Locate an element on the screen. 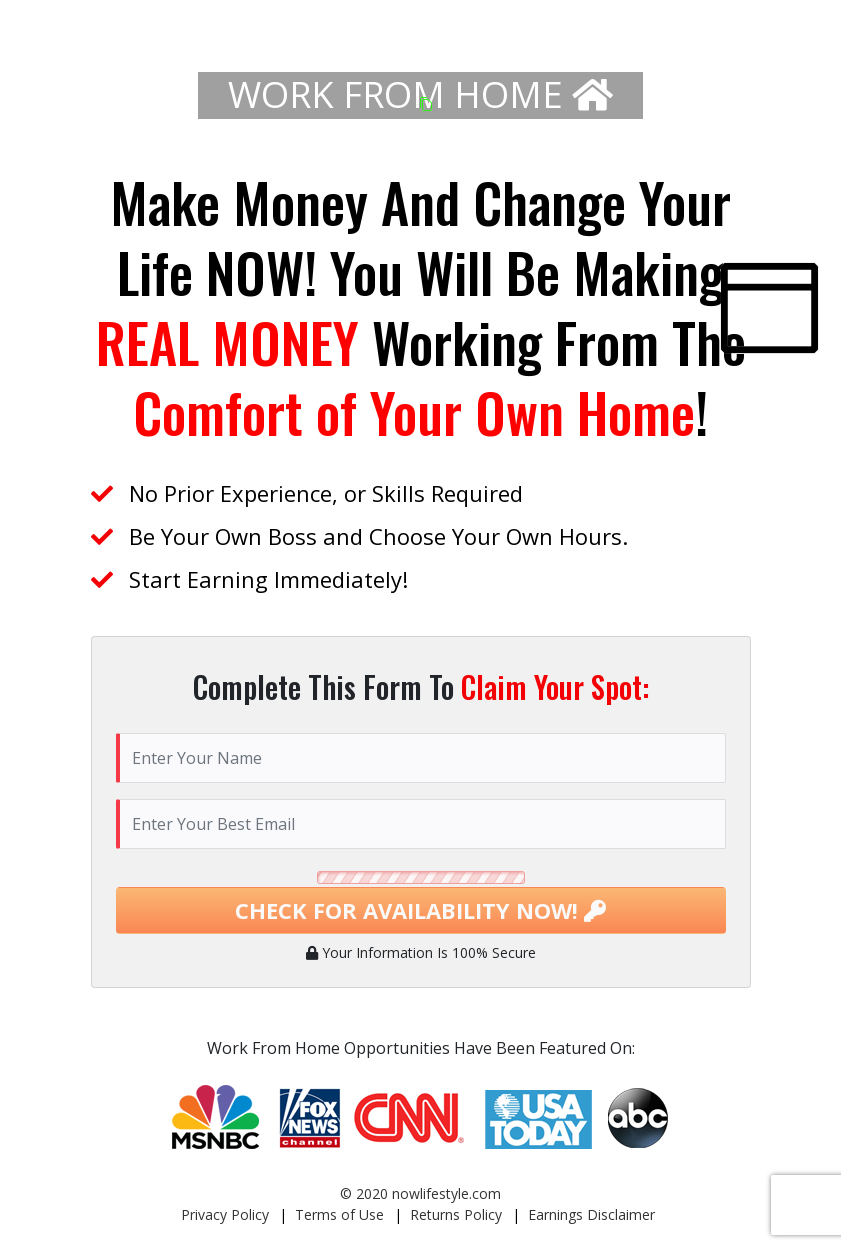  open in browser window is located at coordinates (769, 311).